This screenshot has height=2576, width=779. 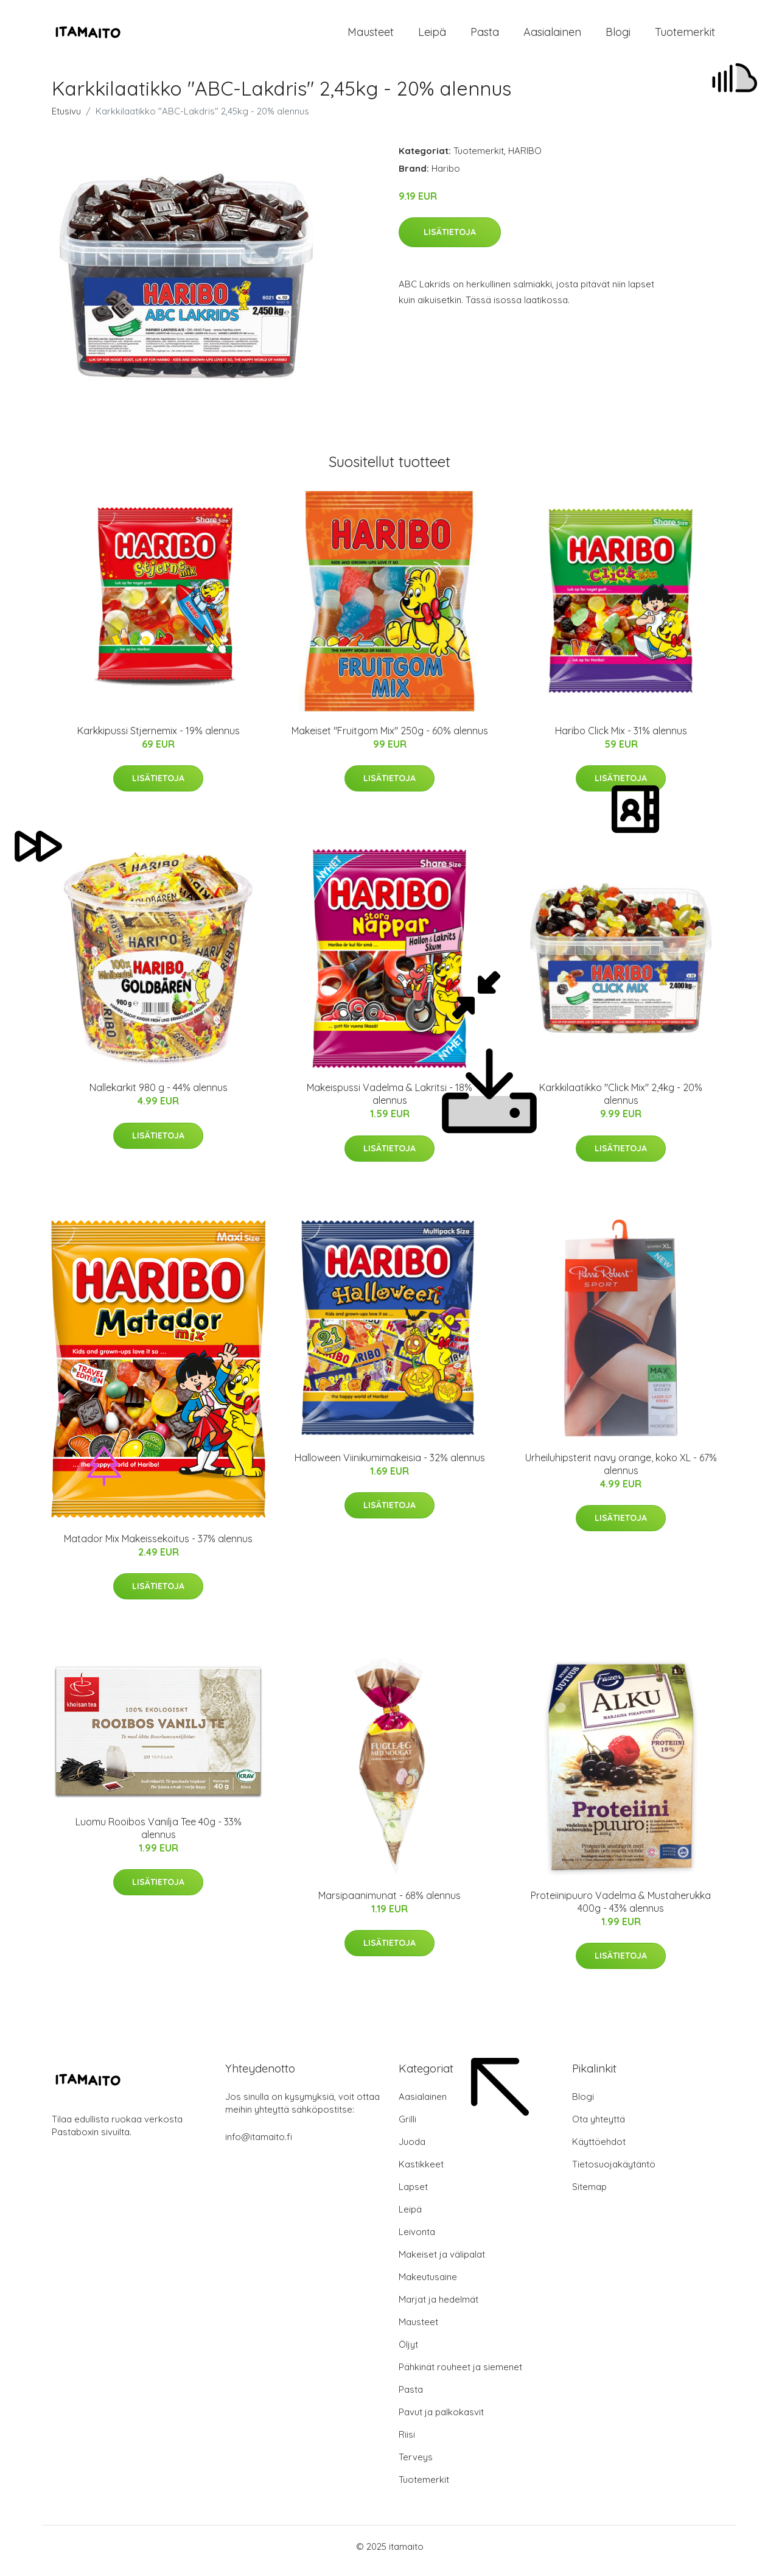 What do you see at coordinates (36, 846) in the screenshot?
I see `skip forward in media playback` at bounding box center [36, 846].